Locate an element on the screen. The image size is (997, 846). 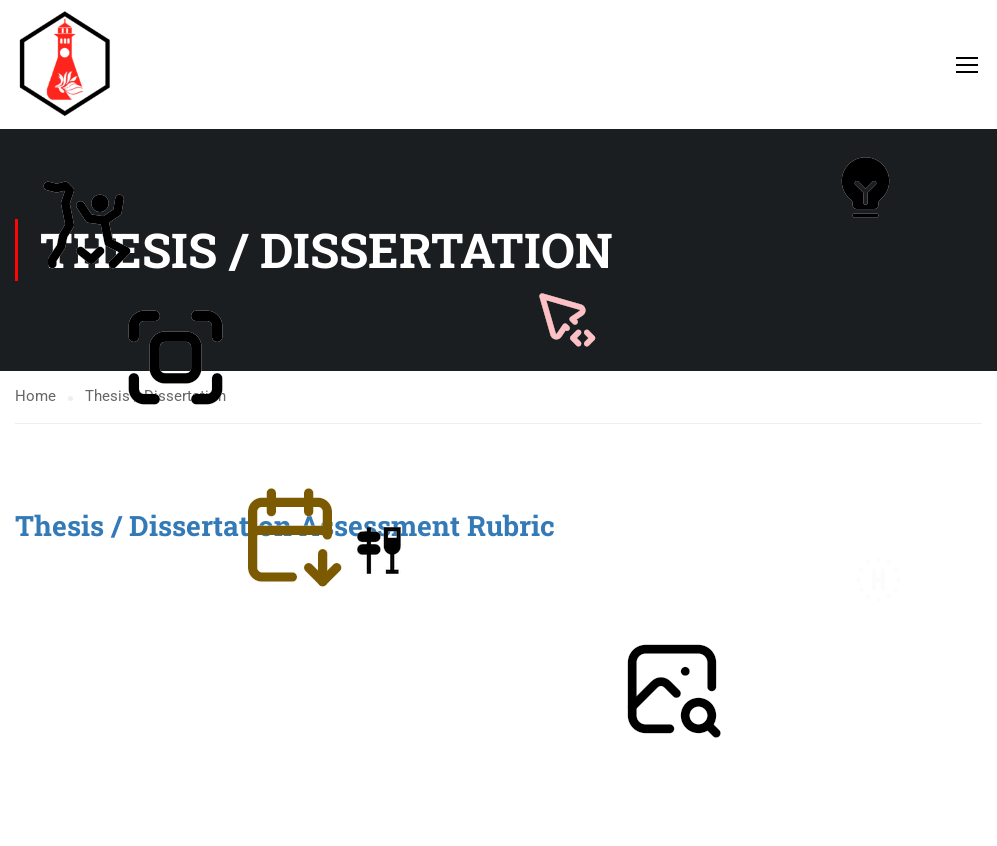
search through your photo library is located at coordinates (672, 689).